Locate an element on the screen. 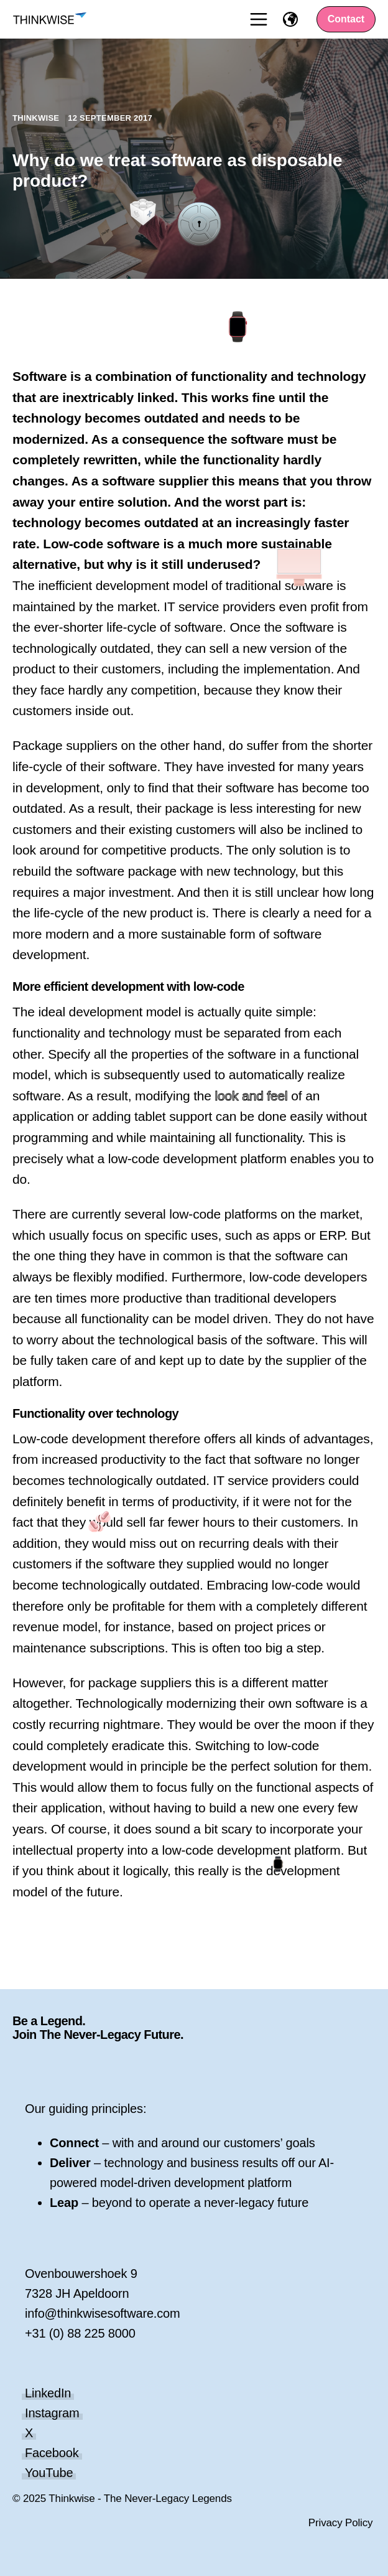 The width and height of the screenshot is (388, 2576). apple watch series 6 with red case is located at coordinates (238, 327).